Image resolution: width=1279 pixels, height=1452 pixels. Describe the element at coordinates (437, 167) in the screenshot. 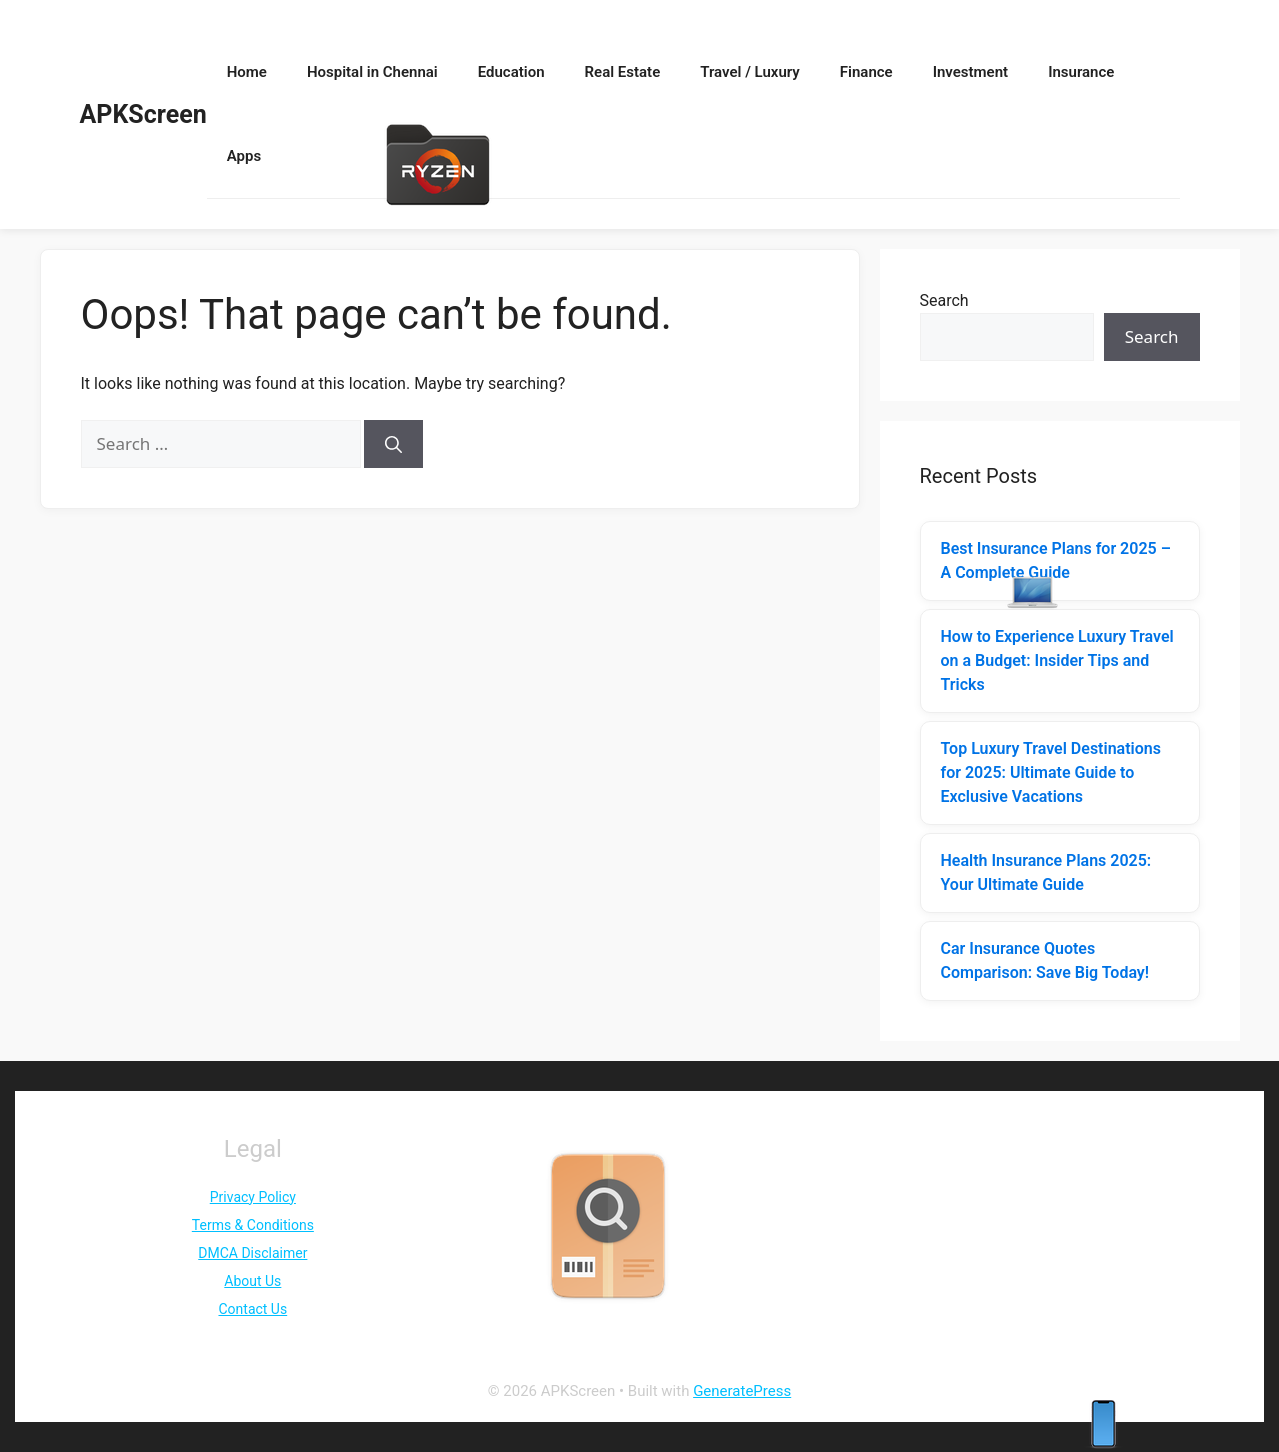

I see `folder containing AMD Ryzen-related files or software` at that location.